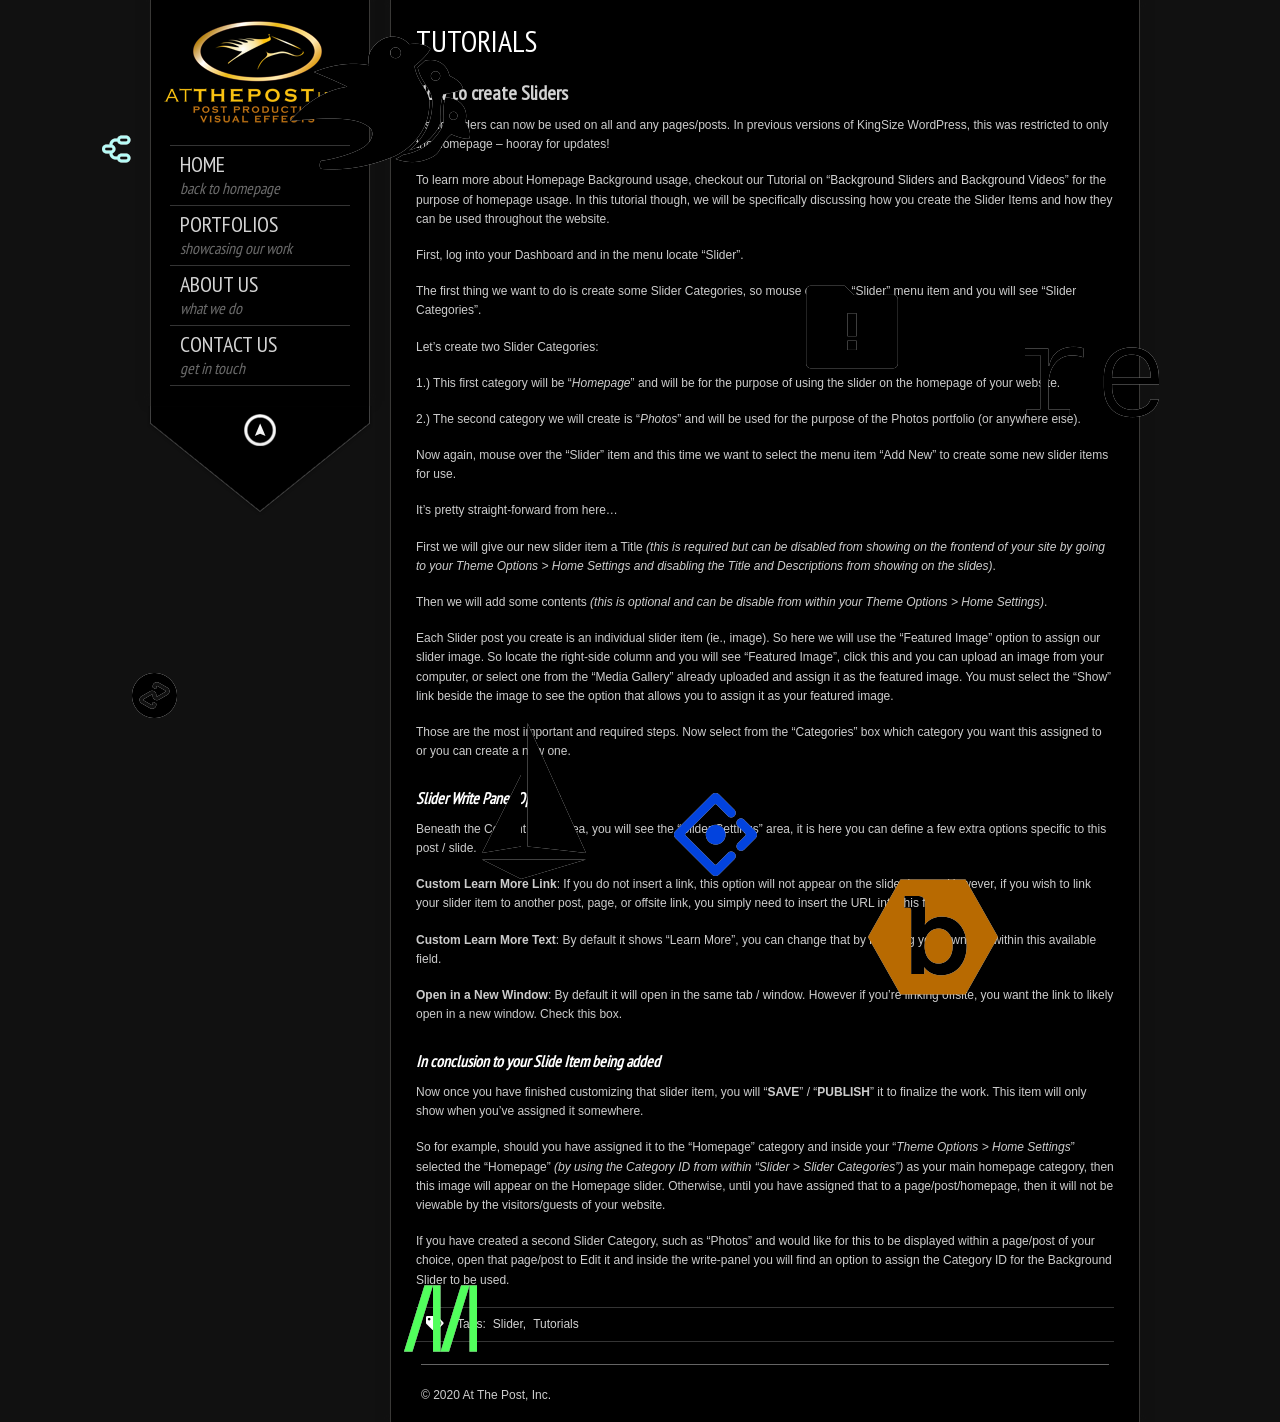 The height and width of the screenshot is (1422, 1280). What do you see at coordinates (534, 801) in the screenshot?
I see `istio service mesh logo` at bounding box center [534, 801].